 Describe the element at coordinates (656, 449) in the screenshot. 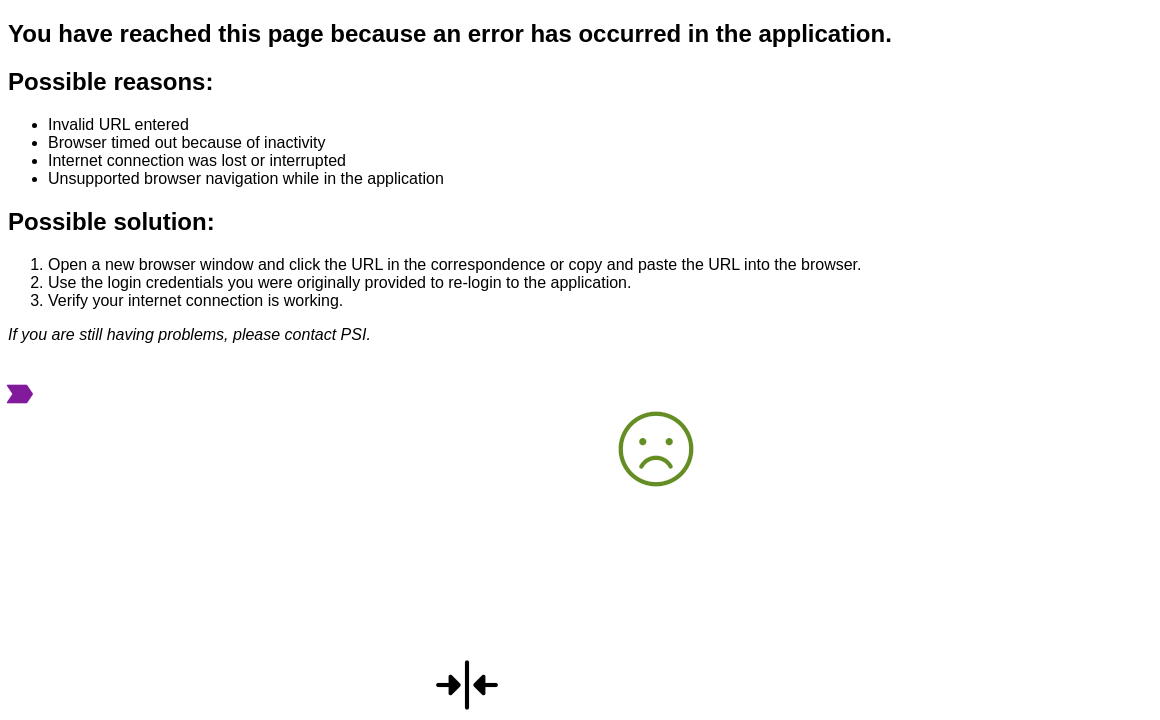

I see `indicate negative feedback or dissatisfaction` at that location.